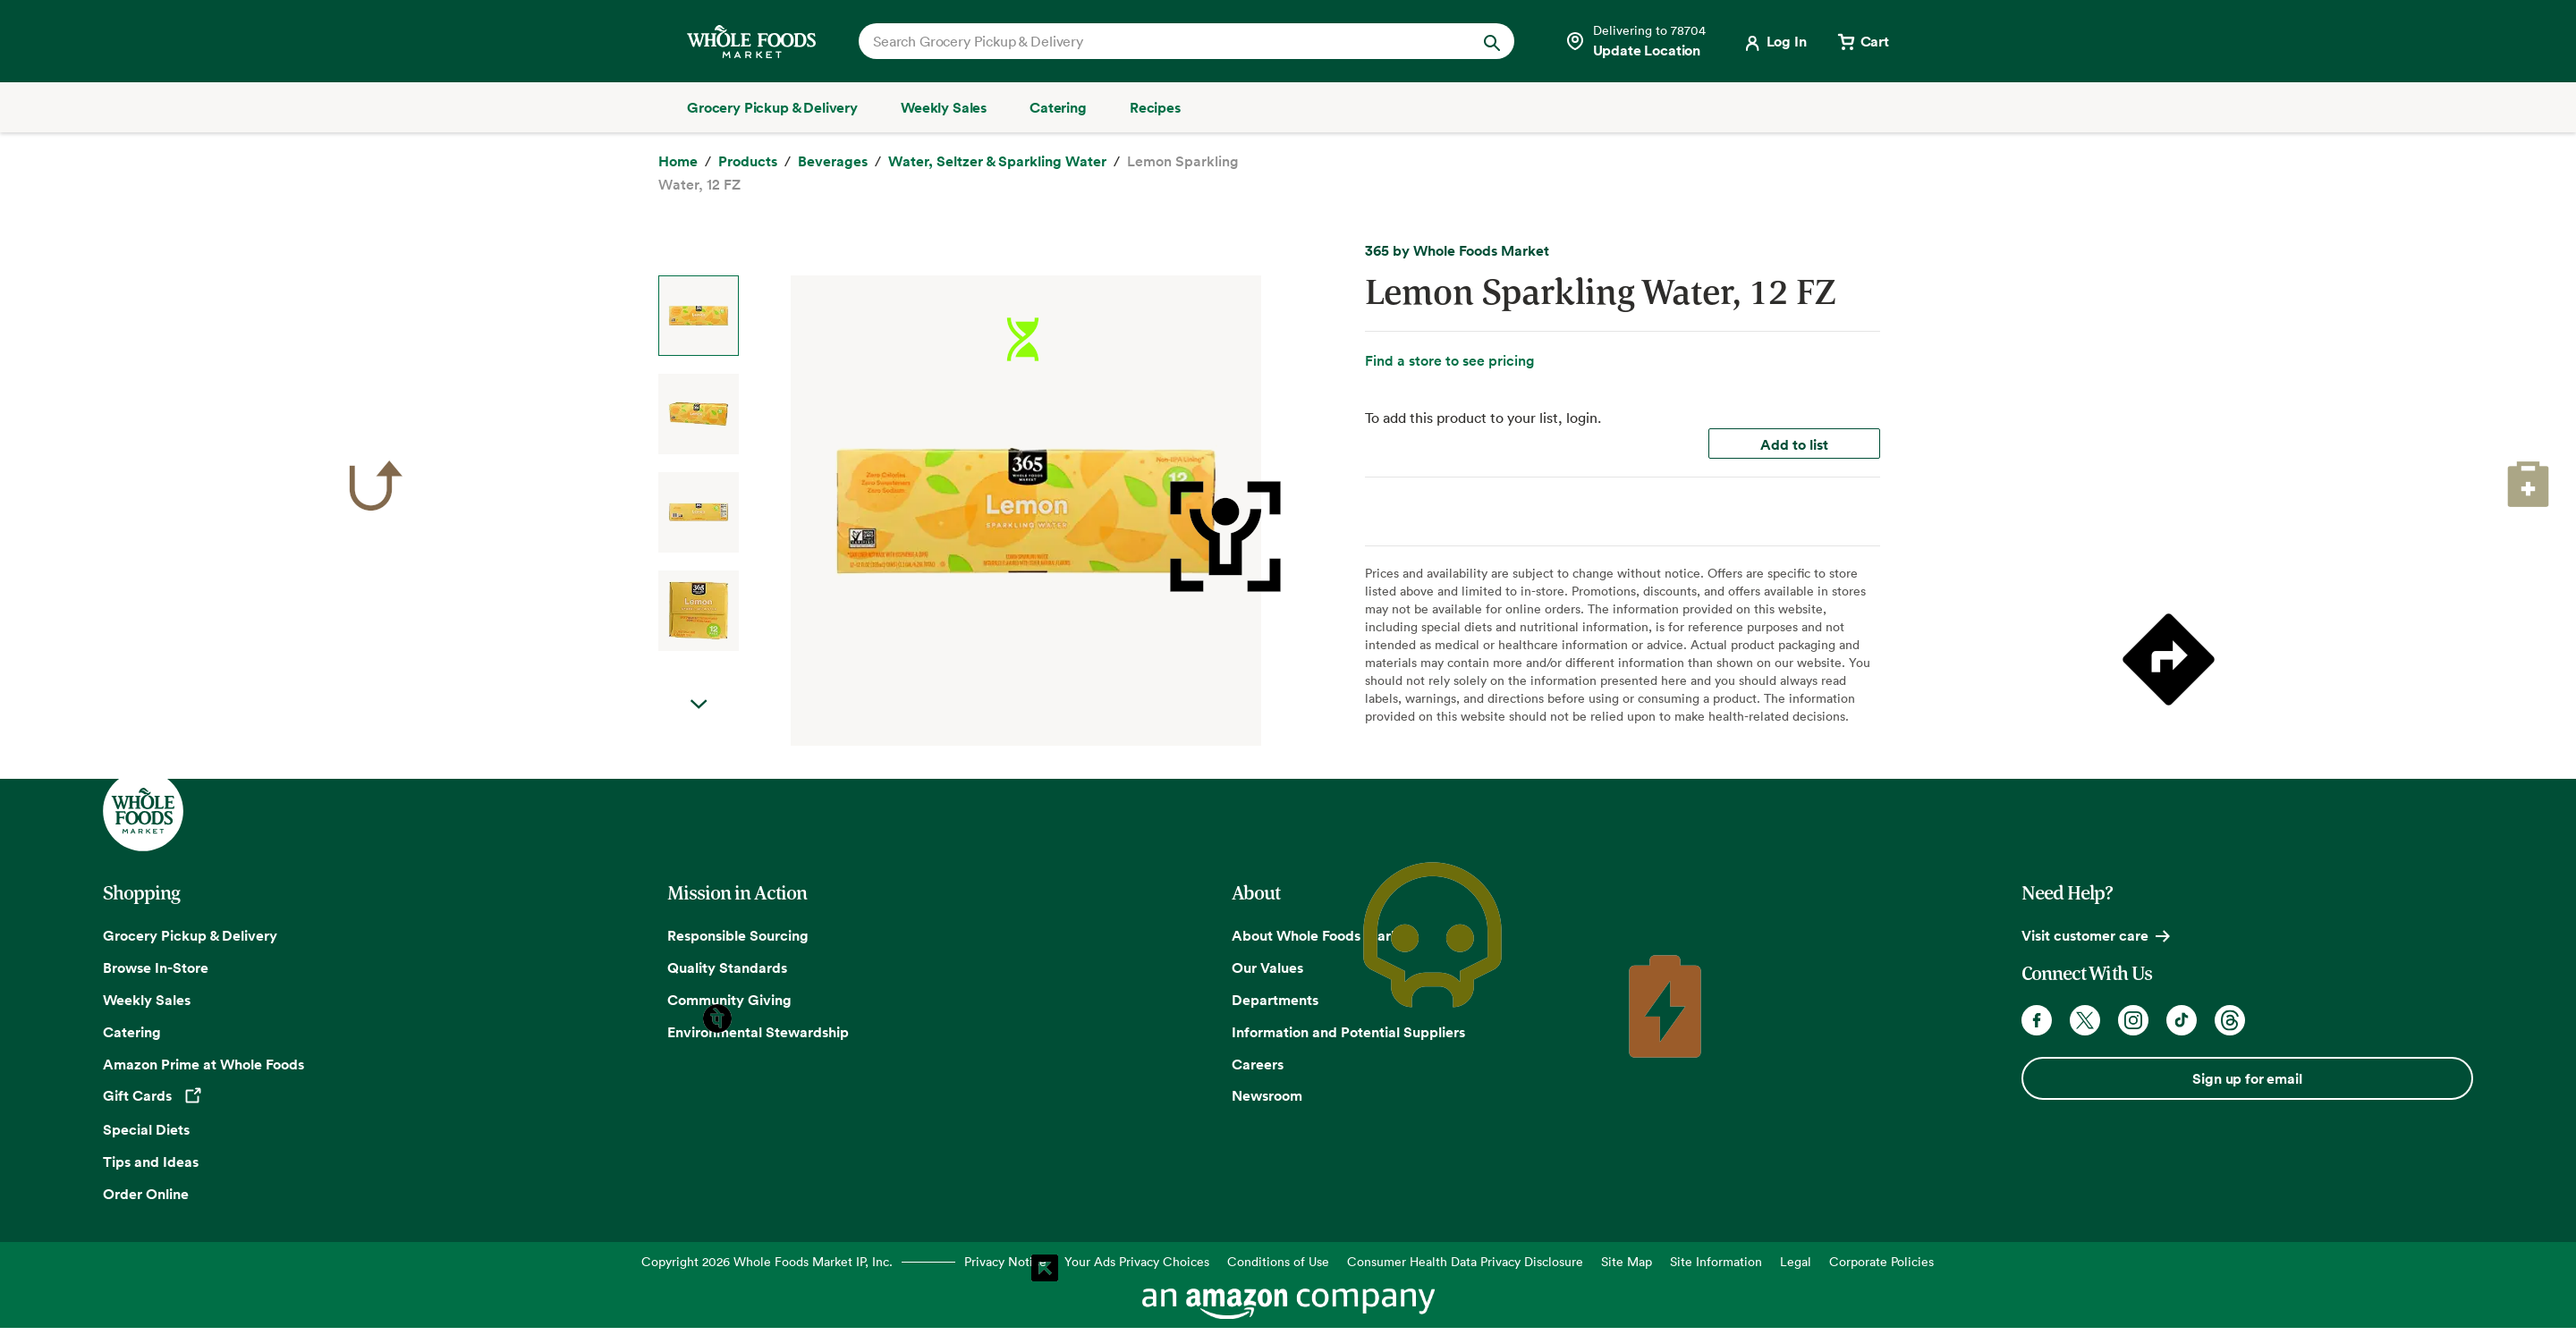  Describe the element at coordinates (1022, 339) in the screenshot. I see `access genetic or DNA-related information` at that location.